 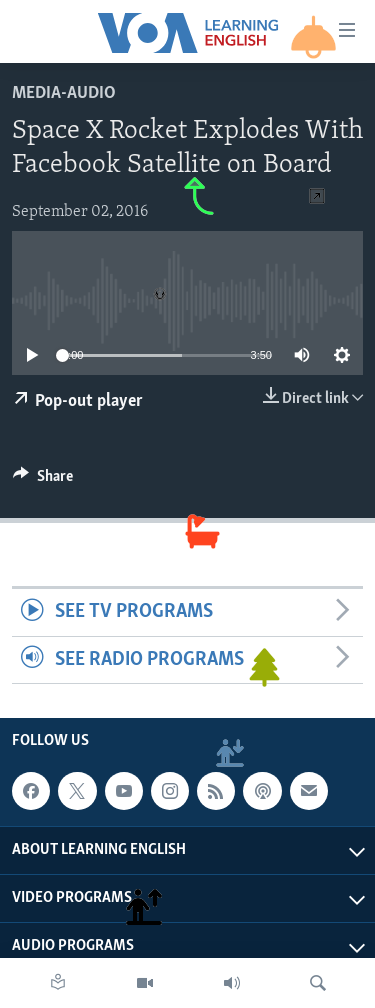 What do you see at coordinates (144, 907) in the screenshot?
I see `upload user profile or data` at bounding box center [144, 907].